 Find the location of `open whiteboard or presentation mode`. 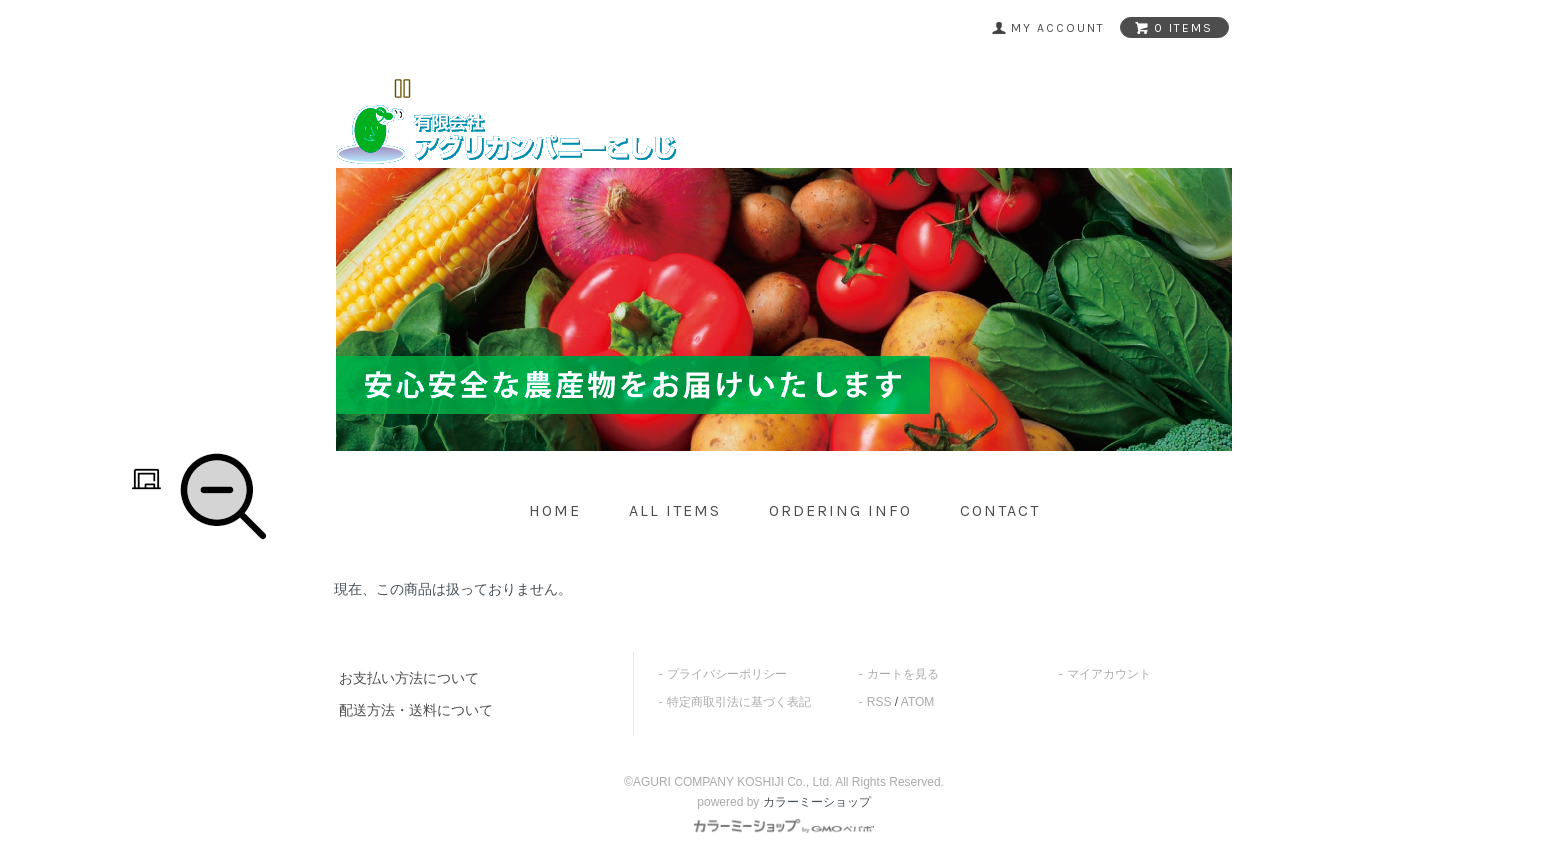

open whiteboard or presentation mode is located at coordinates (146, 479).